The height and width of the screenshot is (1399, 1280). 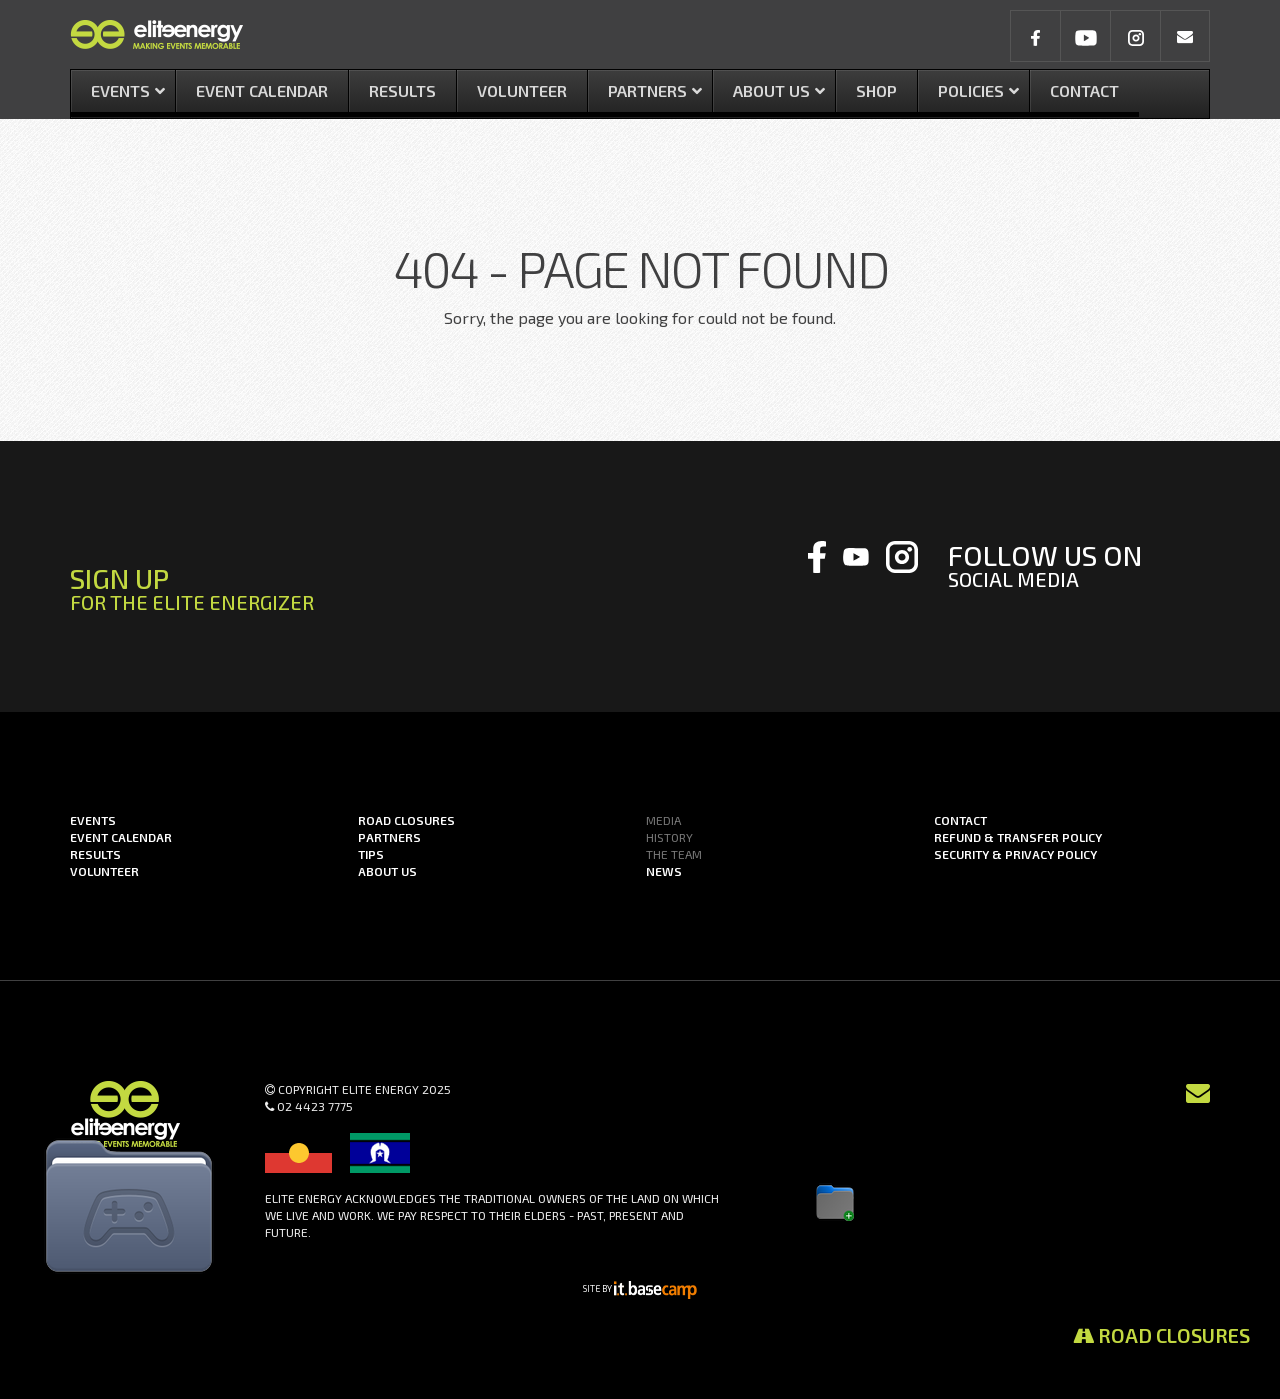 What do you see at coordinates (129, 1206) in the screenshot?
I see `open your games folder` at bounding box center [129, 1206].